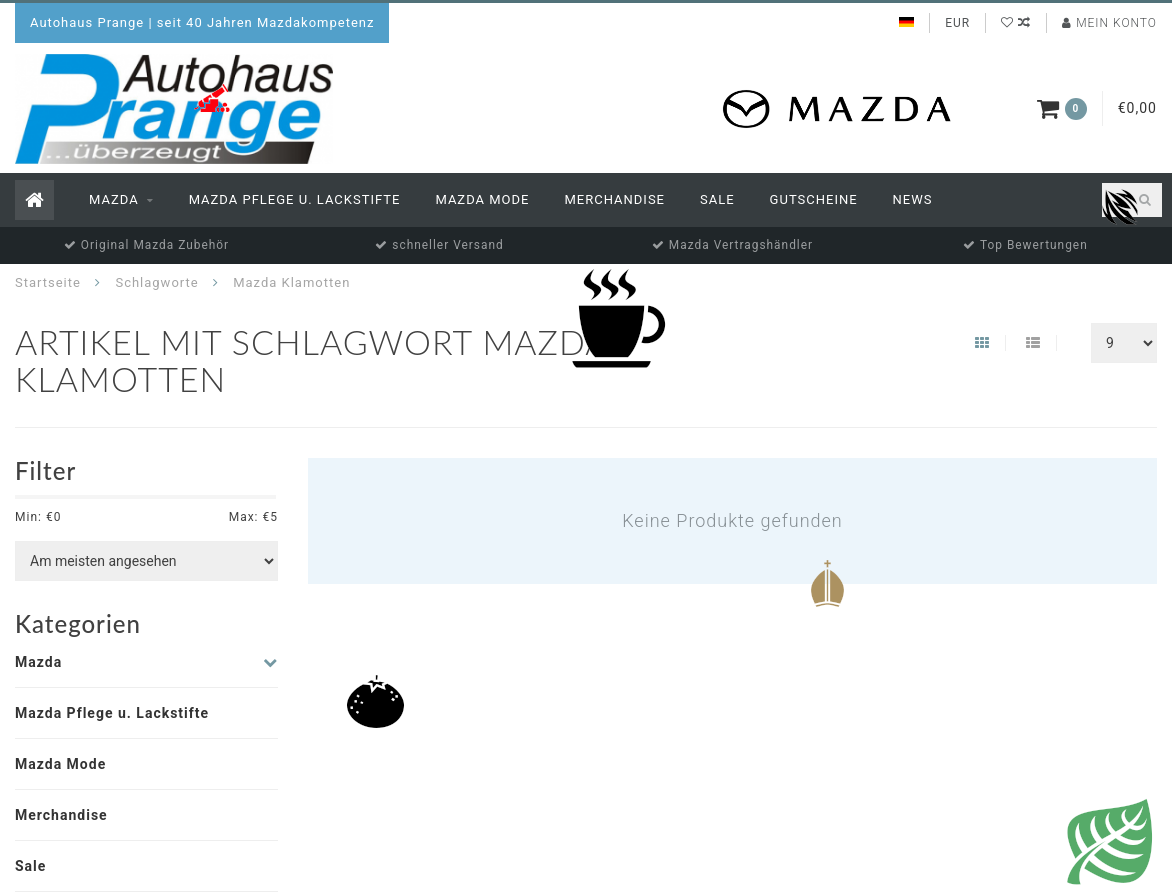  What do you see at coordinates (1120, 207) in the screenshot?
I see `indicates wind or air movement effect` at bounding box center [1120, 207].